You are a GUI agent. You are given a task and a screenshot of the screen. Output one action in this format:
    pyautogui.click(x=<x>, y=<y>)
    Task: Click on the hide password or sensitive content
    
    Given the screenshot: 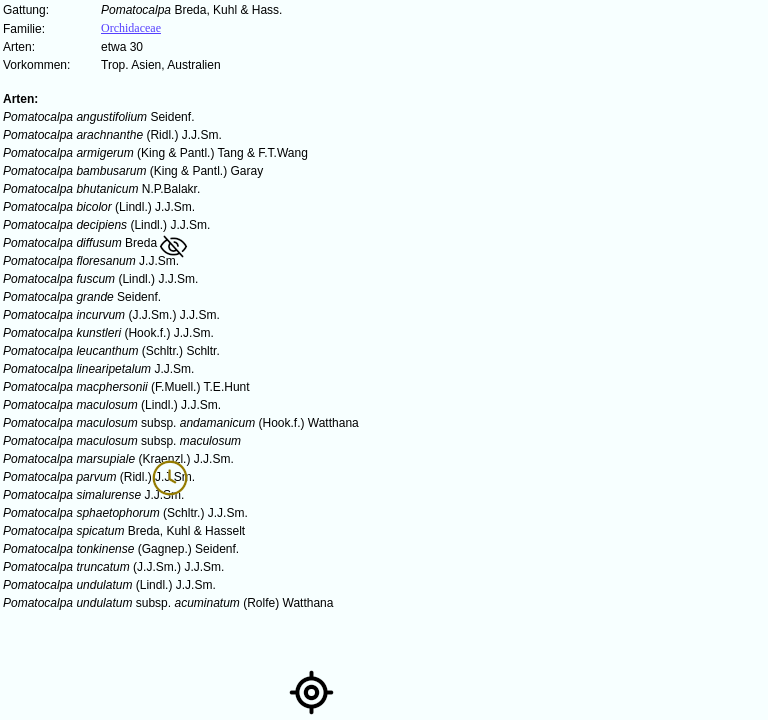 What is the action you would take?
    pyautogui.click(x=173, y=246)
    